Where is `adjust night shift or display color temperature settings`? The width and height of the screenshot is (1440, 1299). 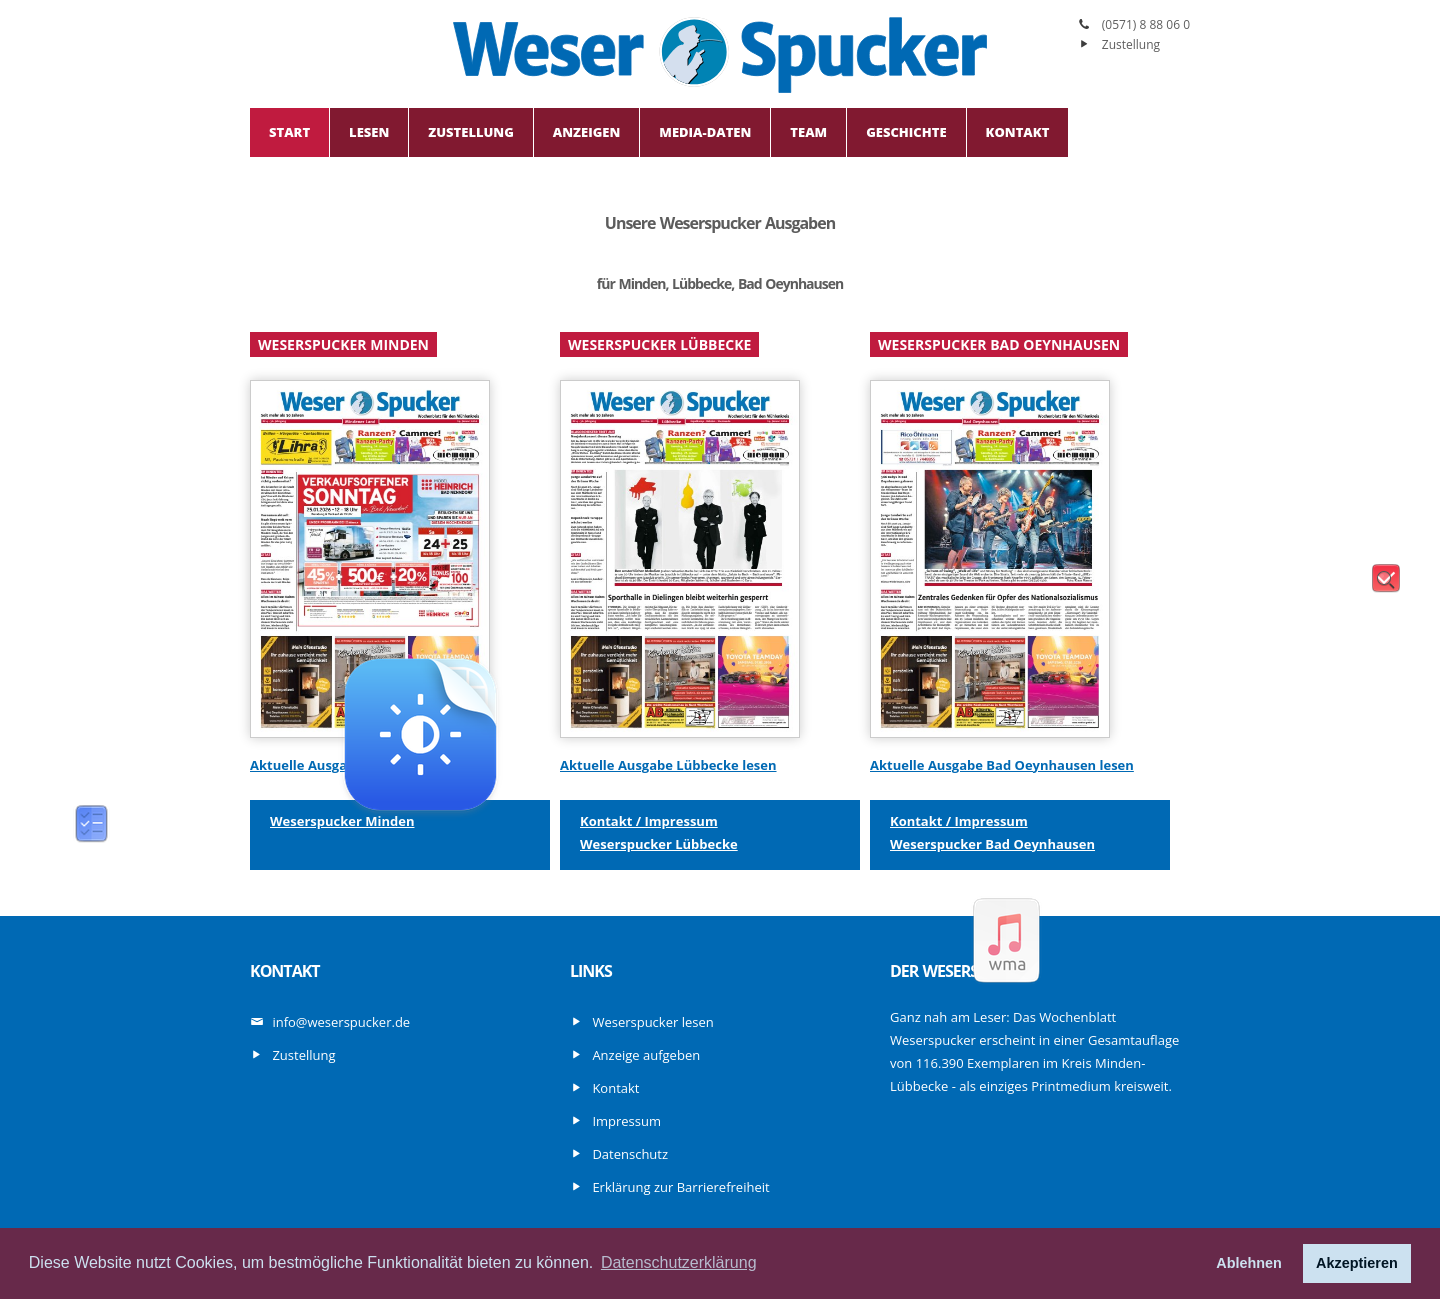
adjust night shift or display color temperature settings is located at coordinates (420, 734).